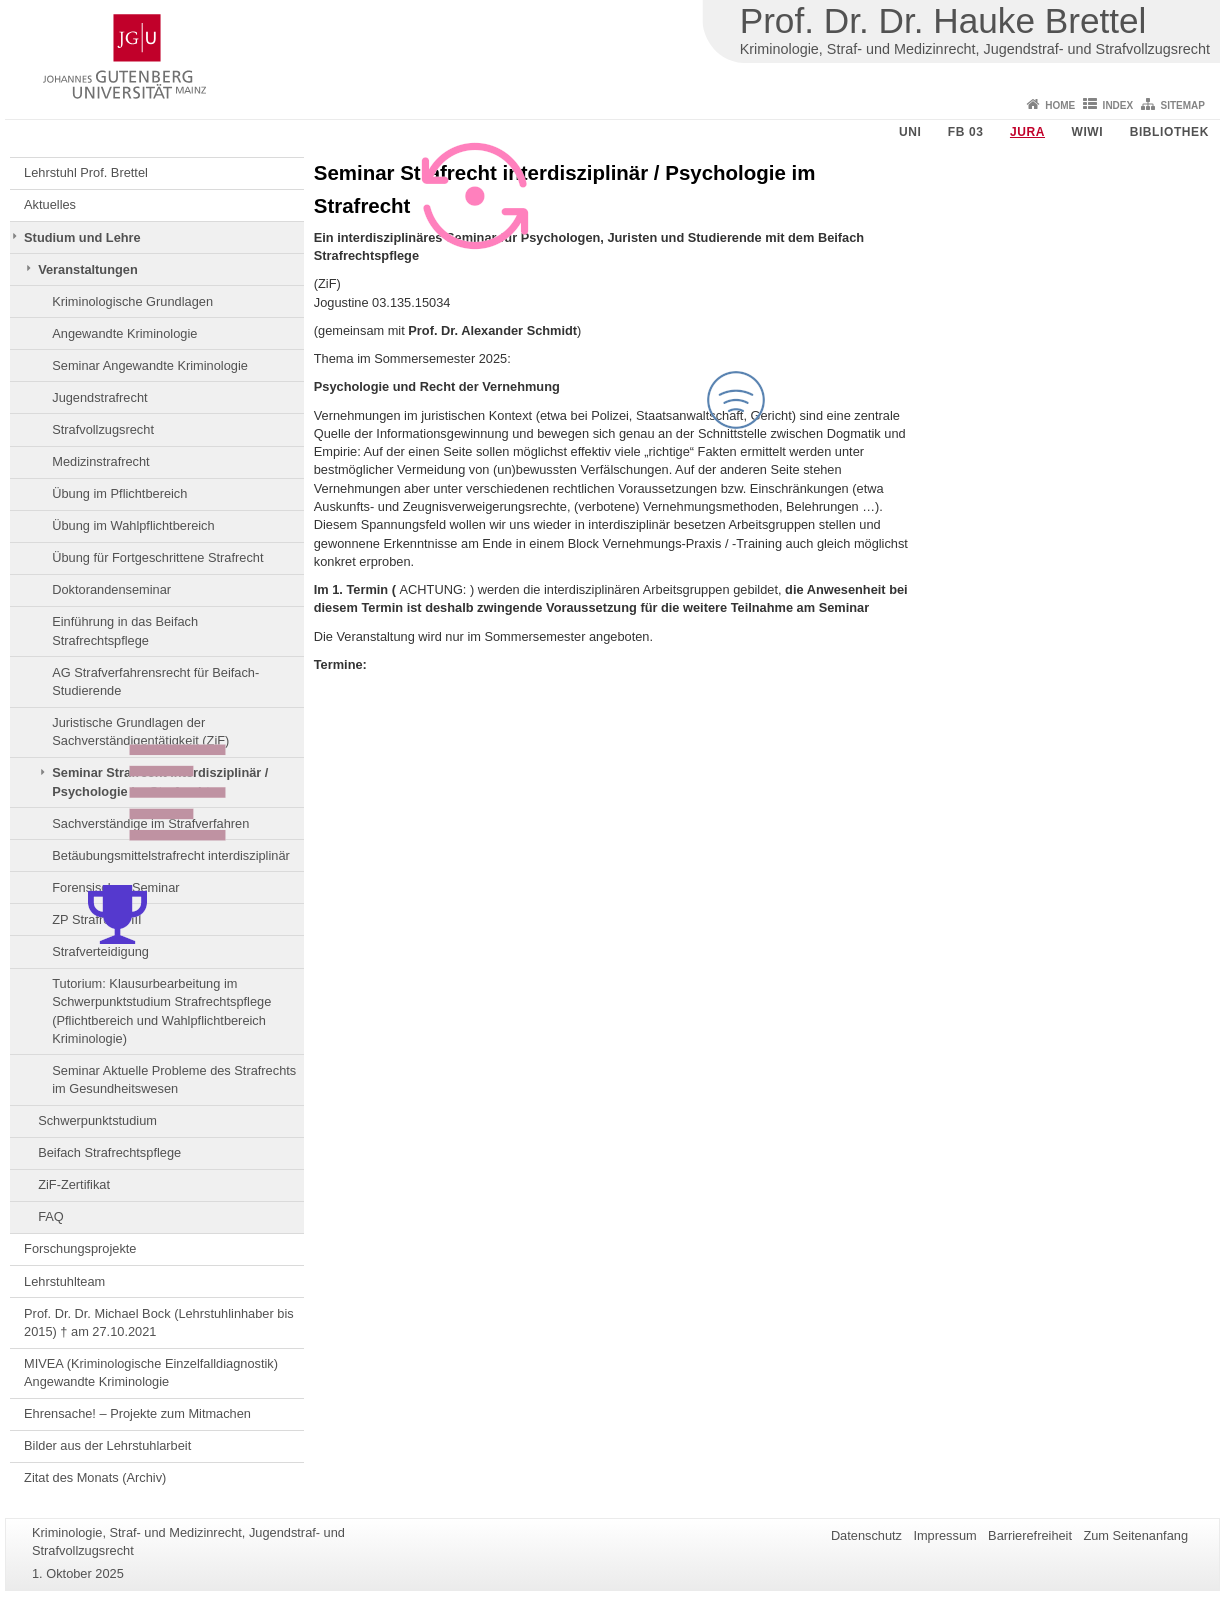  Describe the element at coordinates (177, 792) in the screenshot. I see `align text to the left margin` at that location.